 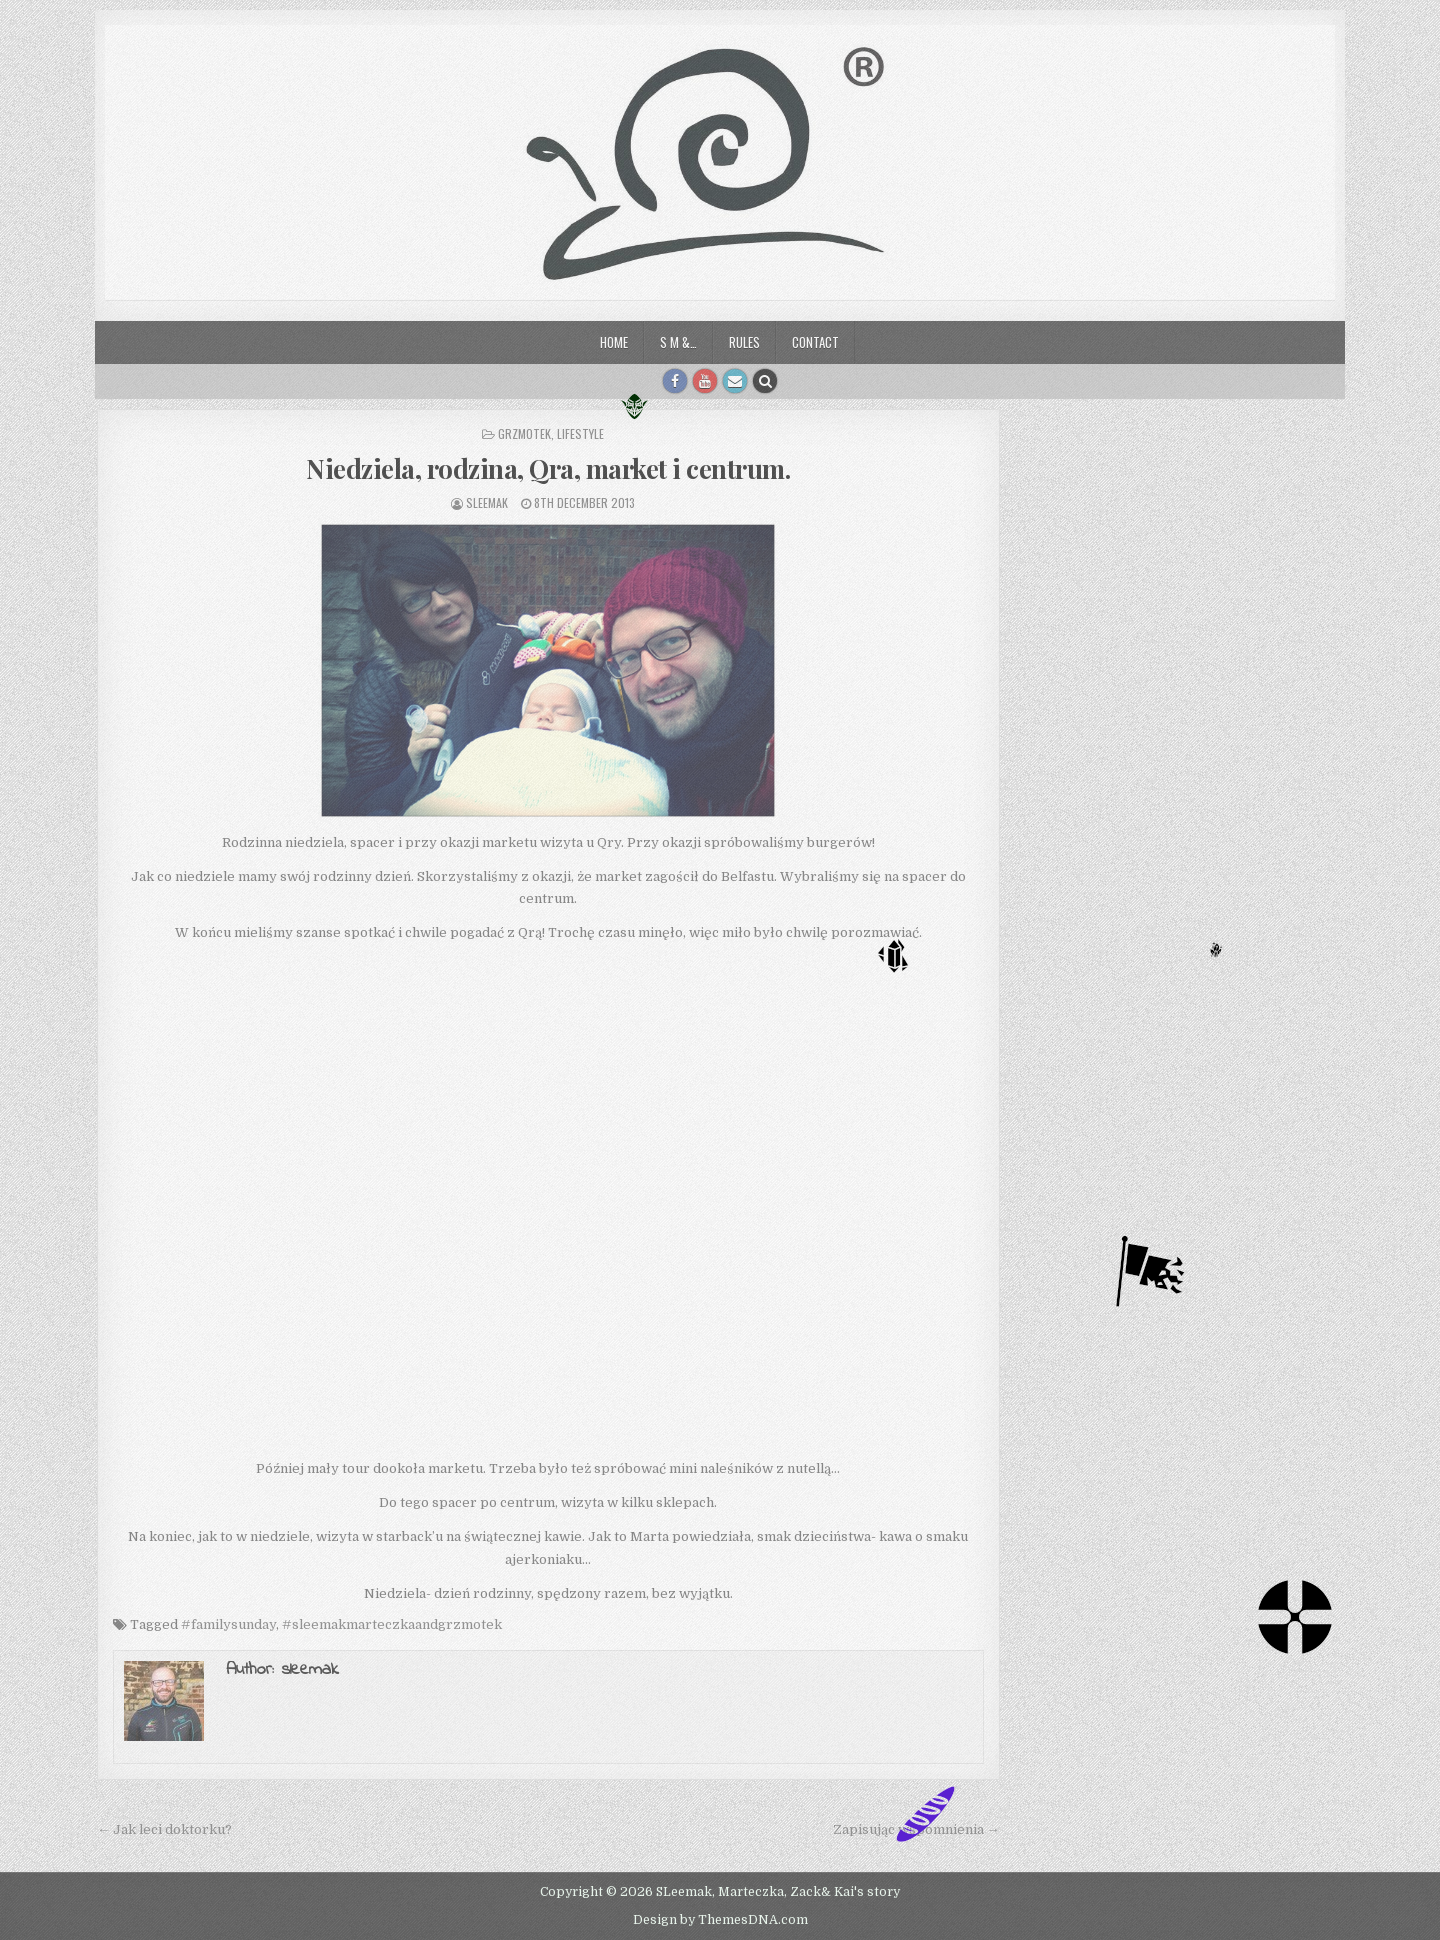 I want to click on bread or bakery item in a game inventory, so click(x=926, y=1814).